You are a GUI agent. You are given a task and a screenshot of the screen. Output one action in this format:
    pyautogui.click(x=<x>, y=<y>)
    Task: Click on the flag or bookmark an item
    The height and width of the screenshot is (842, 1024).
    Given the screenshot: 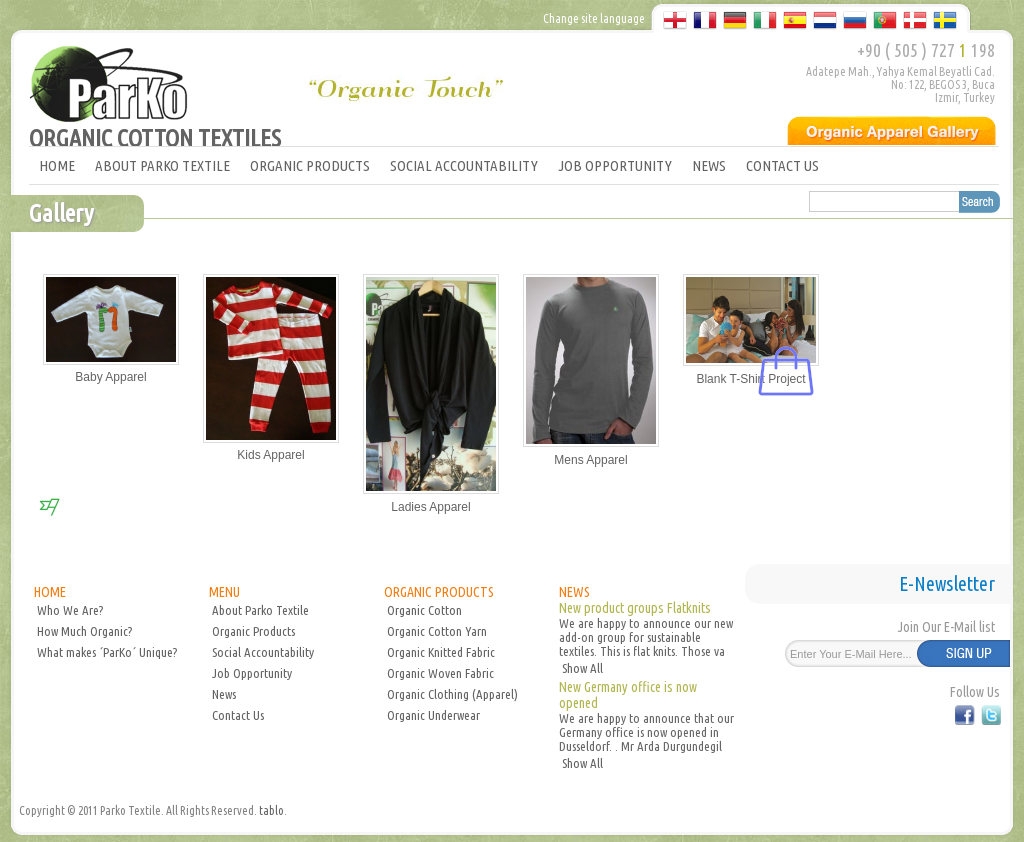 What is the action you would take?
    pyautogui.click(x=49, y=506)
    